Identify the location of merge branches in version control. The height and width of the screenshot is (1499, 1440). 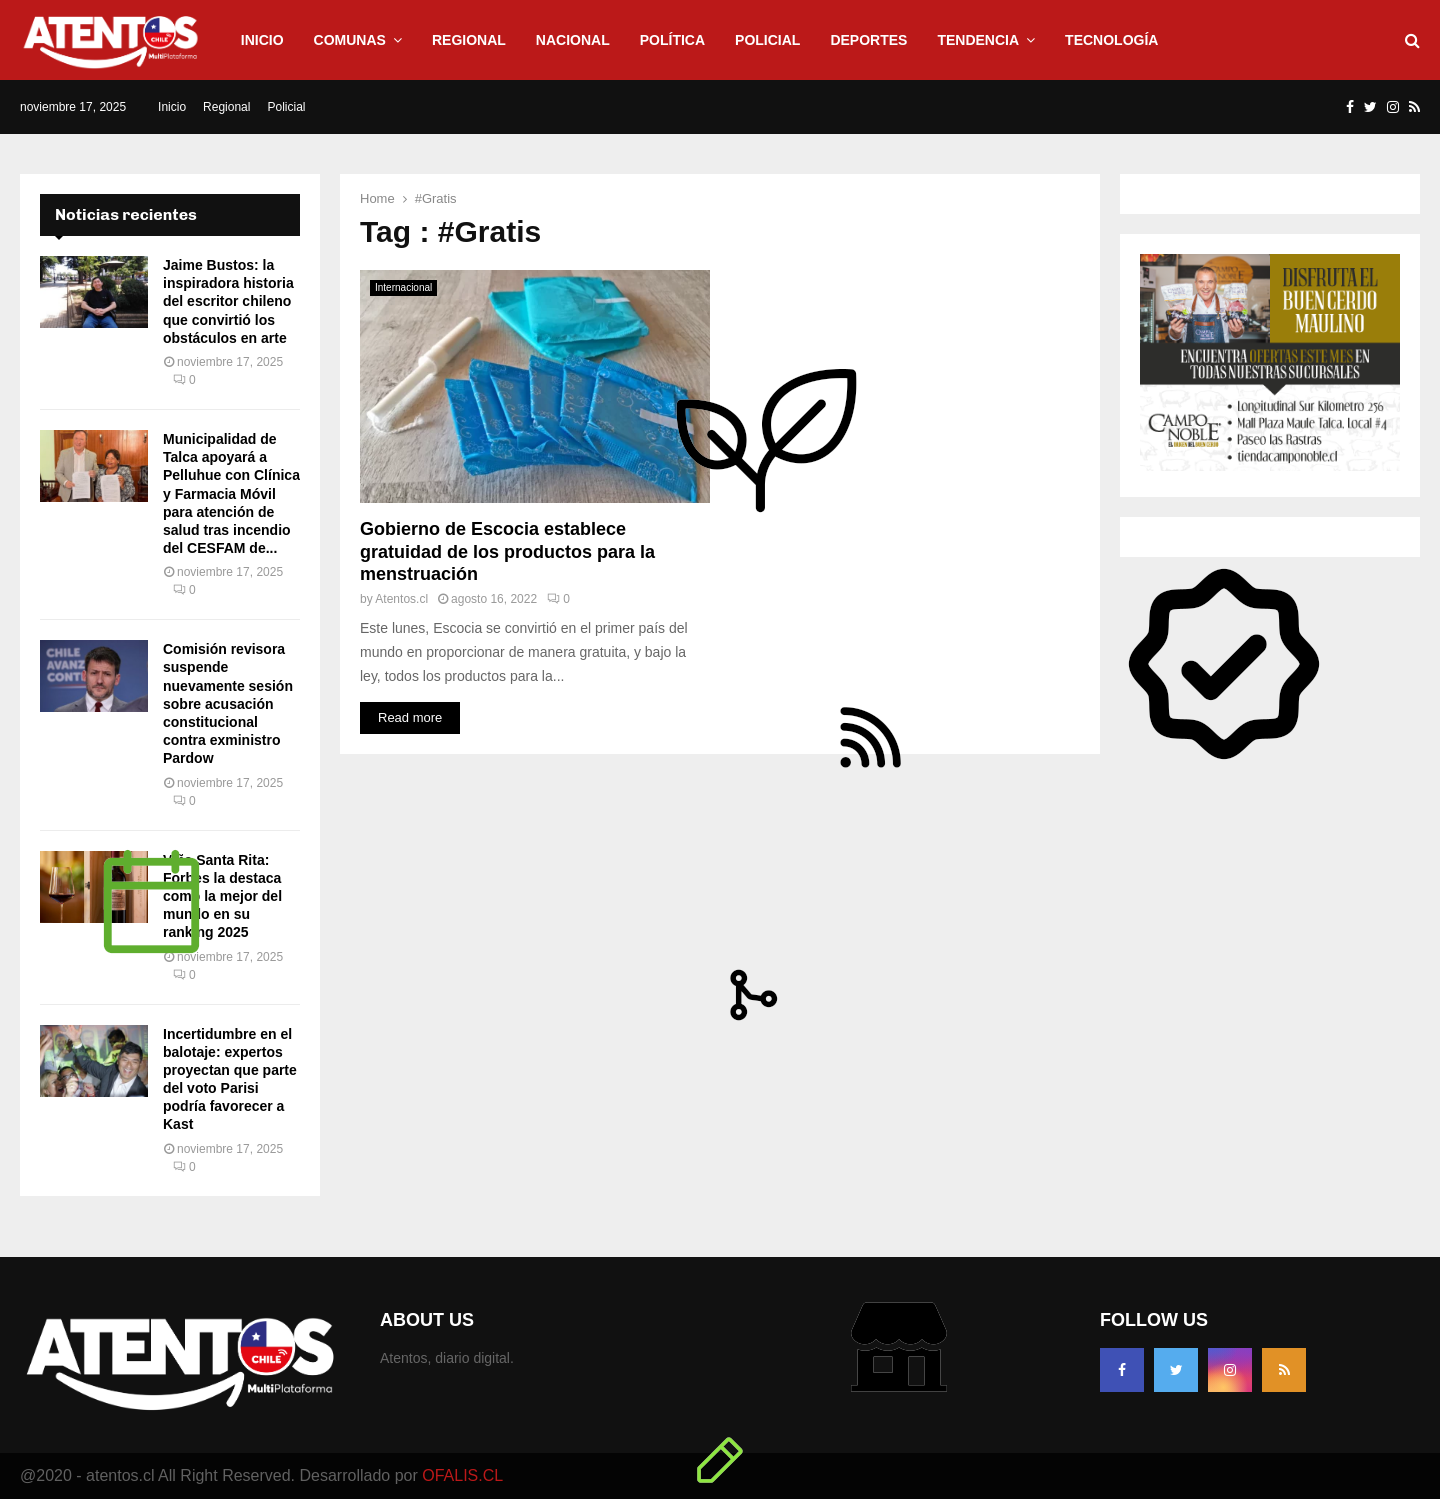
(750, 995).